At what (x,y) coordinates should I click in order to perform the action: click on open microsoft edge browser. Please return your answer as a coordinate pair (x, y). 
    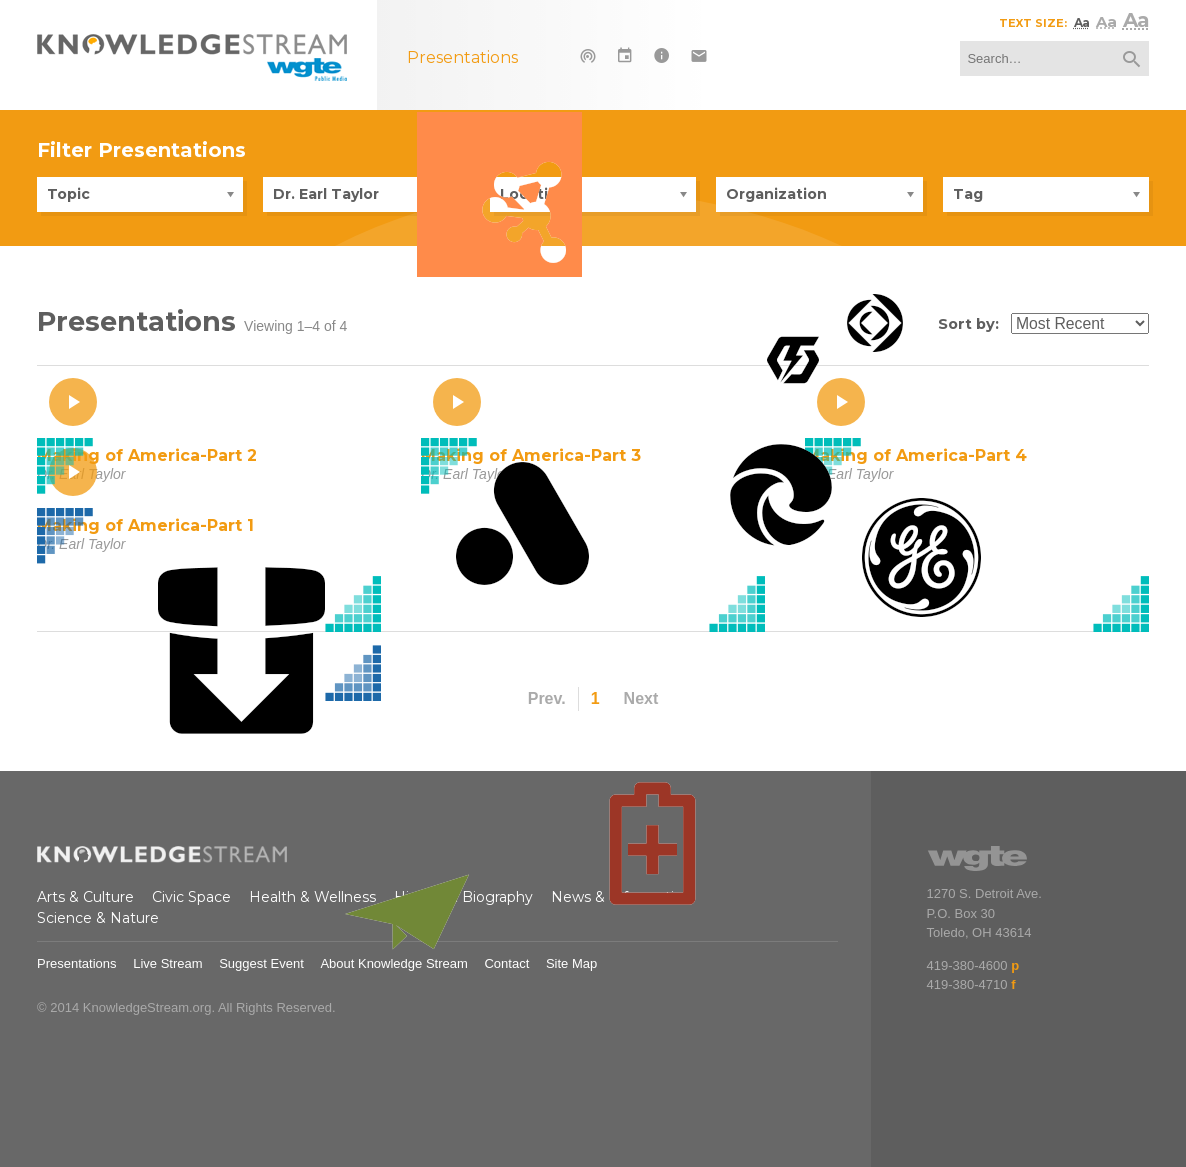
    Looking at the image, I should click on (781, 495).